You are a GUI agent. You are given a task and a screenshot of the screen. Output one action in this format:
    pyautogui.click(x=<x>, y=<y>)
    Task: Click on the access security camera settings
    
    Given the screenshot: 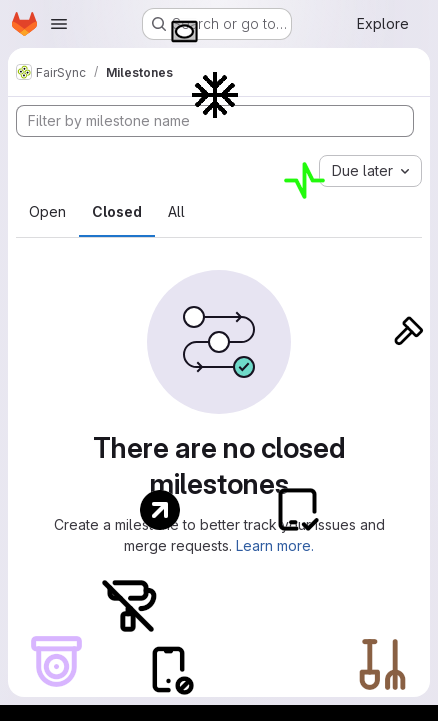 What is the action you would take?
    pyautogui.click(x=56, y=661)
    